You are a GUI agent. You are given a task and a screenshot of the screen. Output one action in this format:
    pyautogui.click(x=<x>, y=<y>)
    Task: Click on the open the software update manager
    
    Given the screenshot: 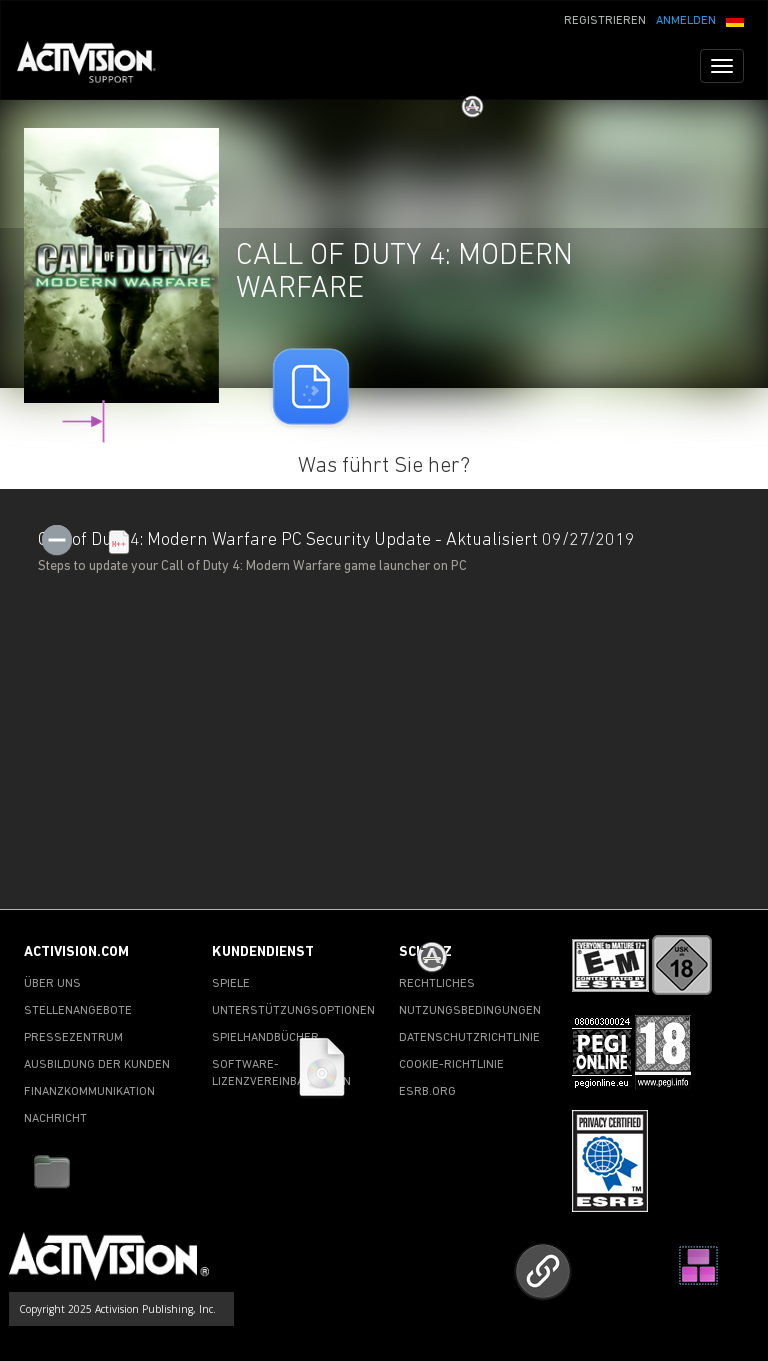 What is the action you would take?
    pyautogui.click(x=432, y=957)
    